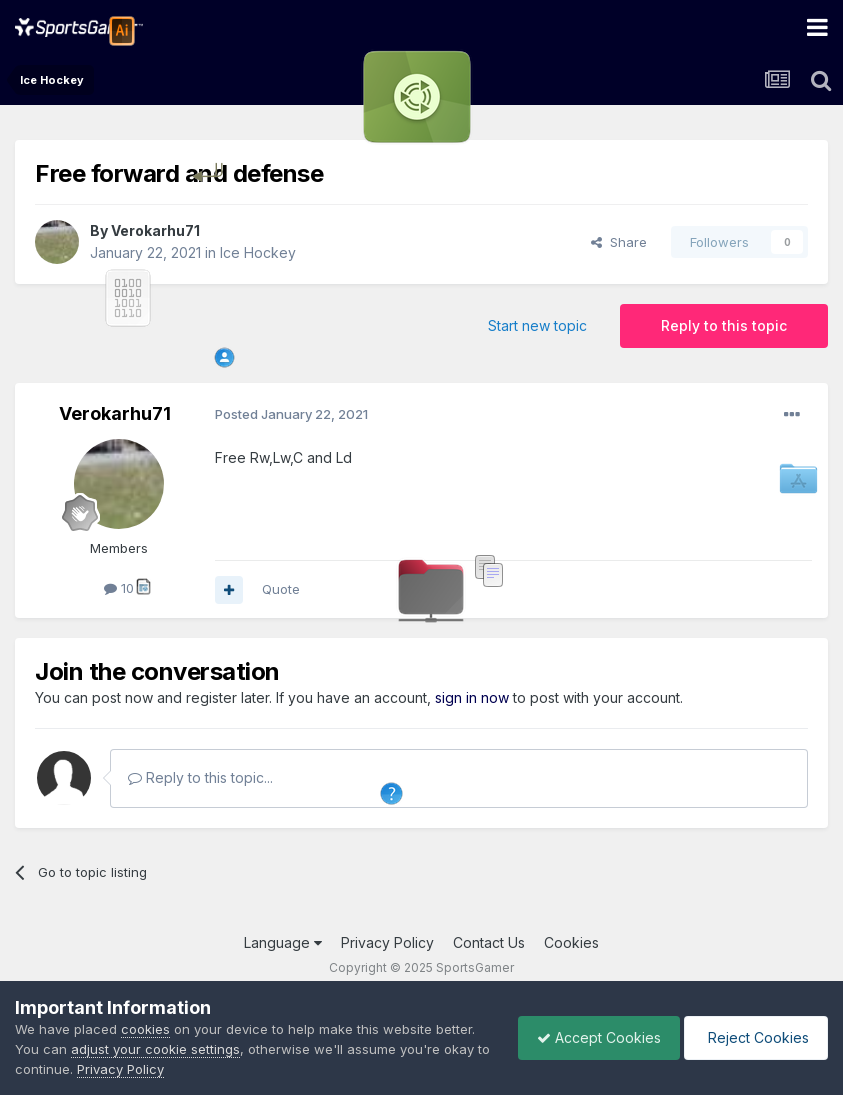 Image resolution: width=843 pixels, height=1095 pixels. What do you see at coordinates (417, 93) in the screenshot?
I see `access your desktop folder` at bounding box center [417, 93].